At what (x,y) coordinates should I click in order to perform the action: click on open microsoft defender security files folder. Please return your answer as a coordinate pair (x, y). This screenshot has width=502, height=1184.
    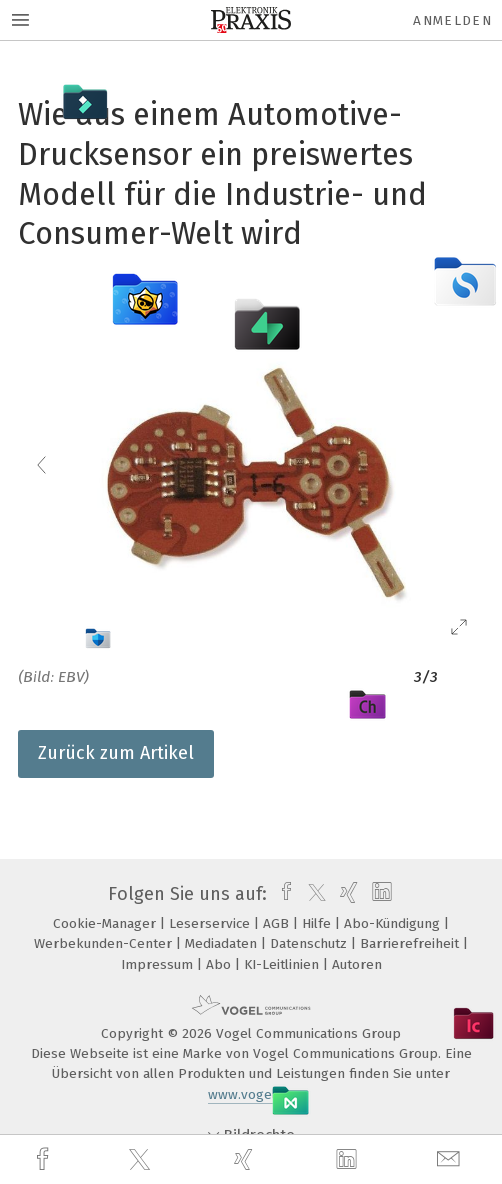
    Looking at the image, I should click on (98, 639).